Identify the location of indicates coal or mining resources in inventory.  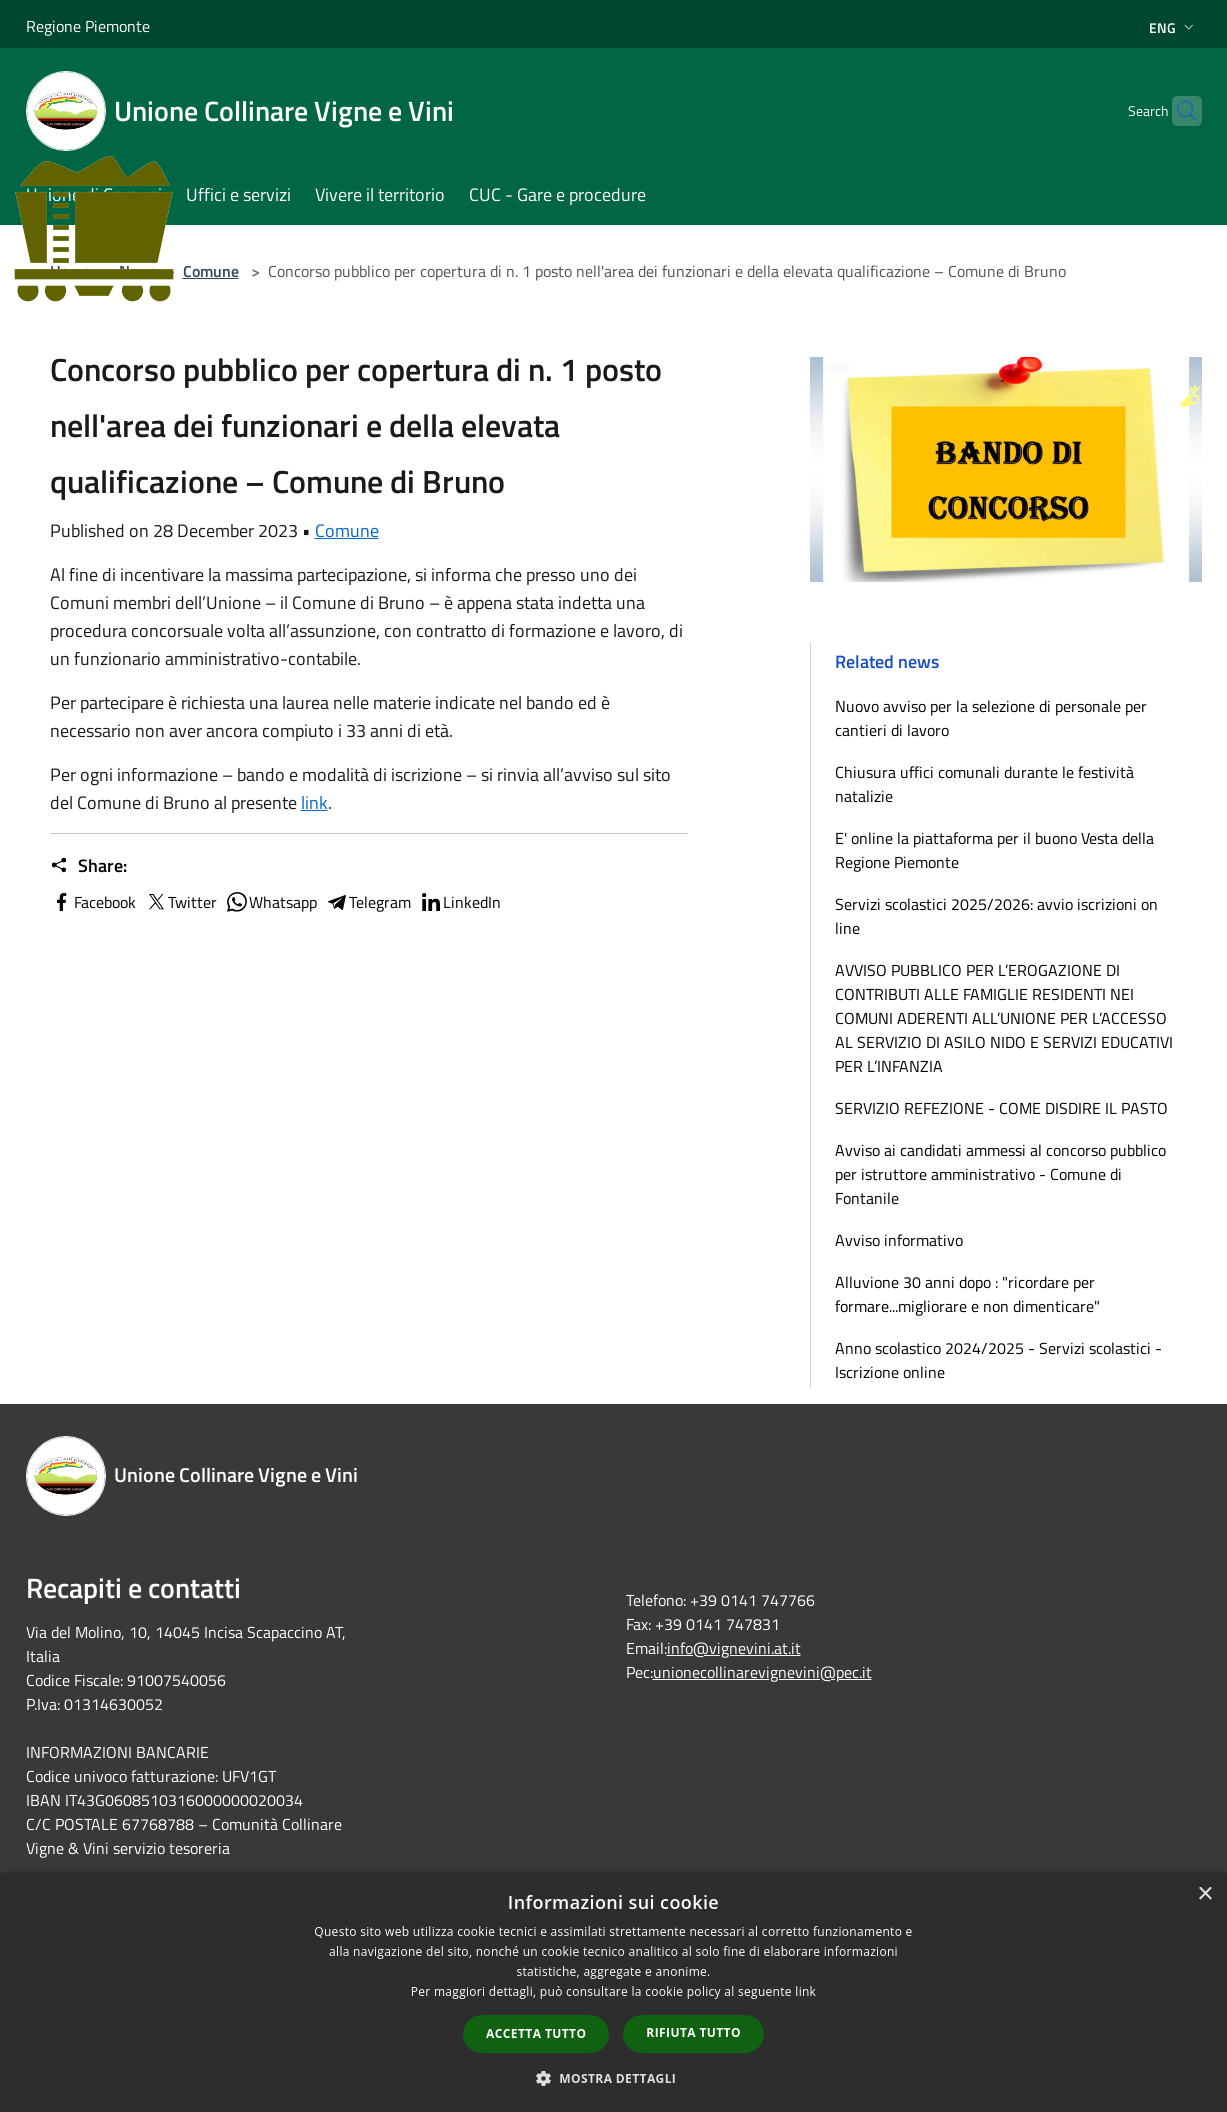
(94, 222).